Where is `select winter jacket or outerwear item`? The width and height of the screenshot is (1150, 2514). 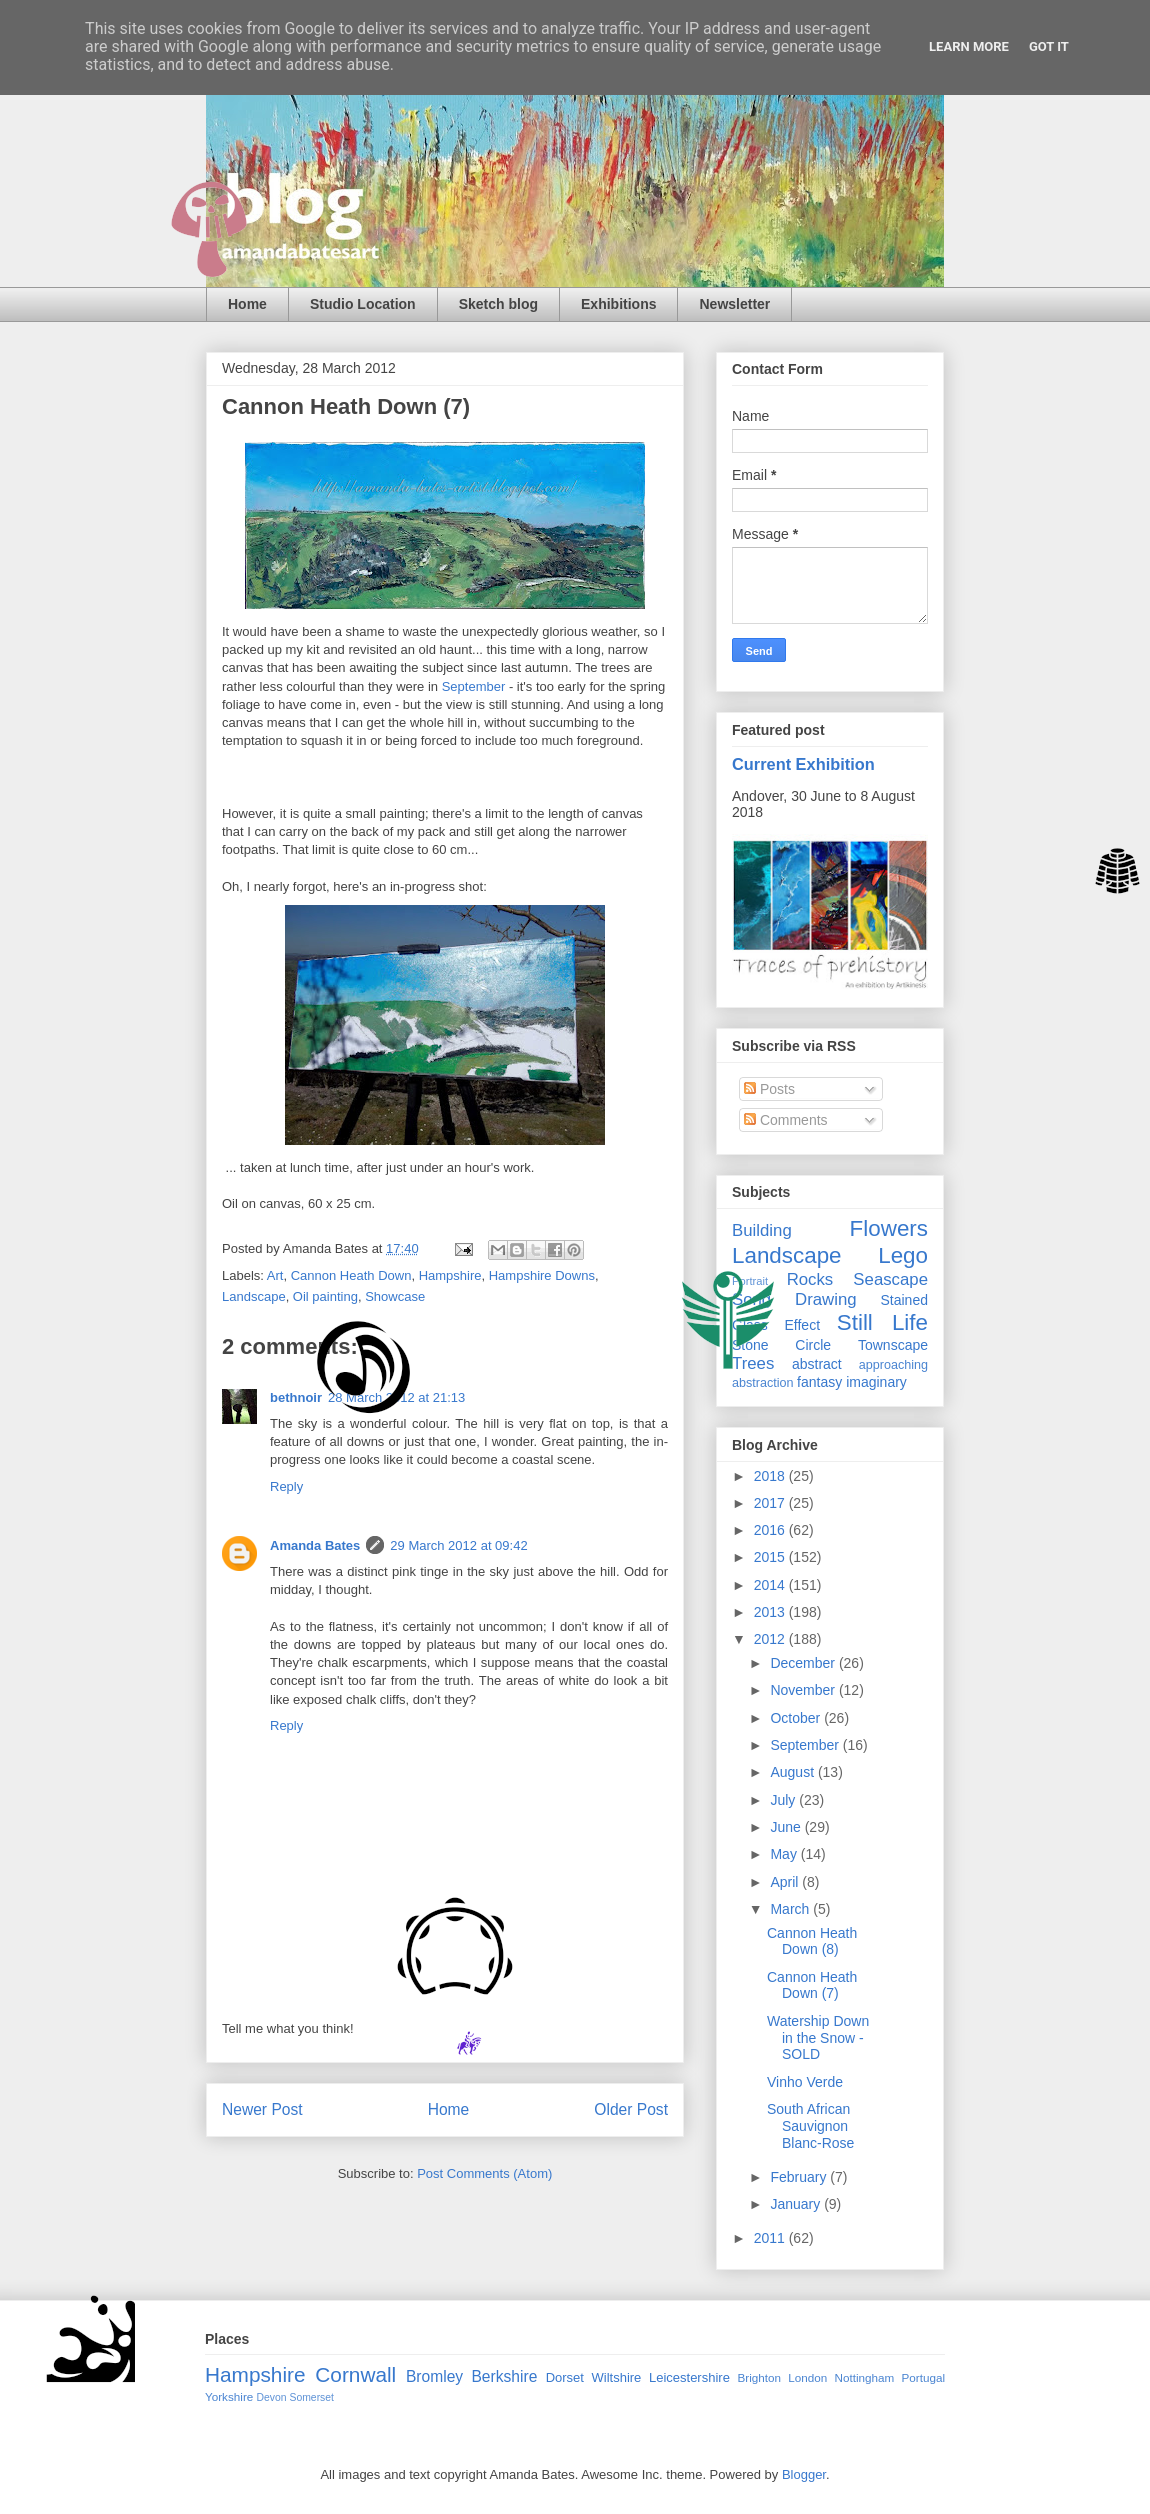
select winter jacket or outerwear item is located at coordinates (1117, 870).